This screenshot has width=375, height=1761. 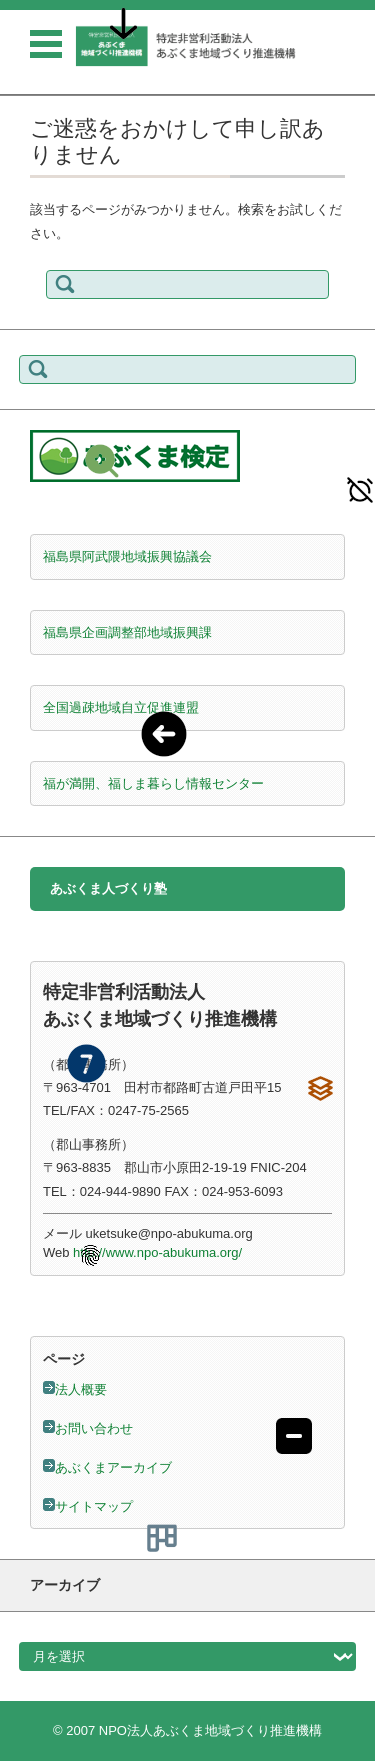 I want to click on go back to the previous screen, so click(x=164, y=734).